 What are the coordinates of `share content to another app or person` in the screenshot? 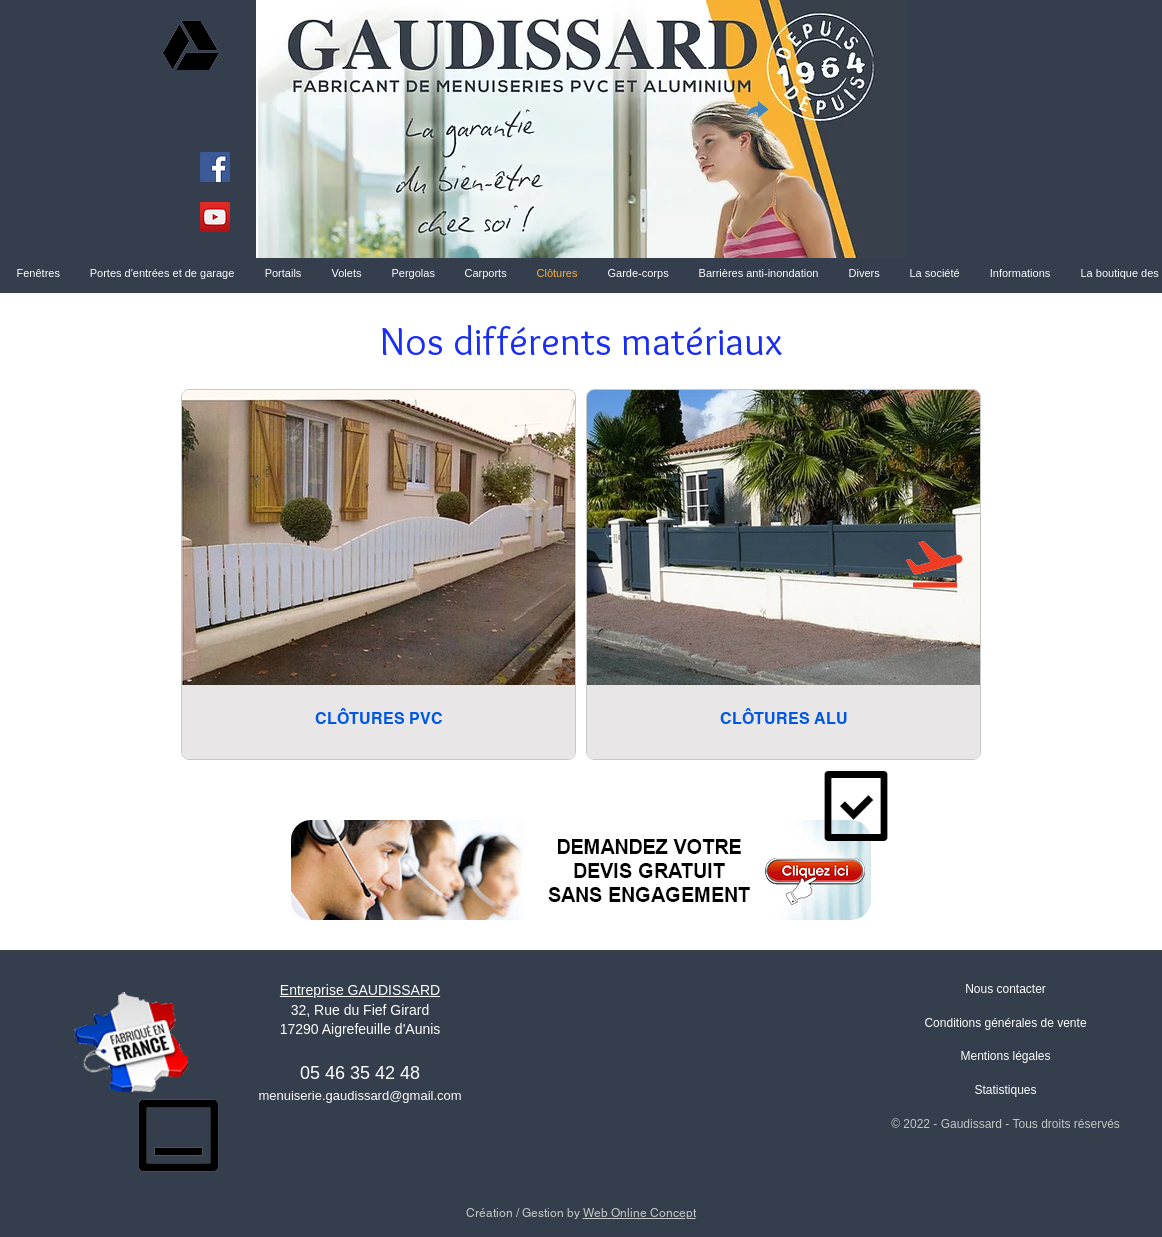 It's located at (756, 110).